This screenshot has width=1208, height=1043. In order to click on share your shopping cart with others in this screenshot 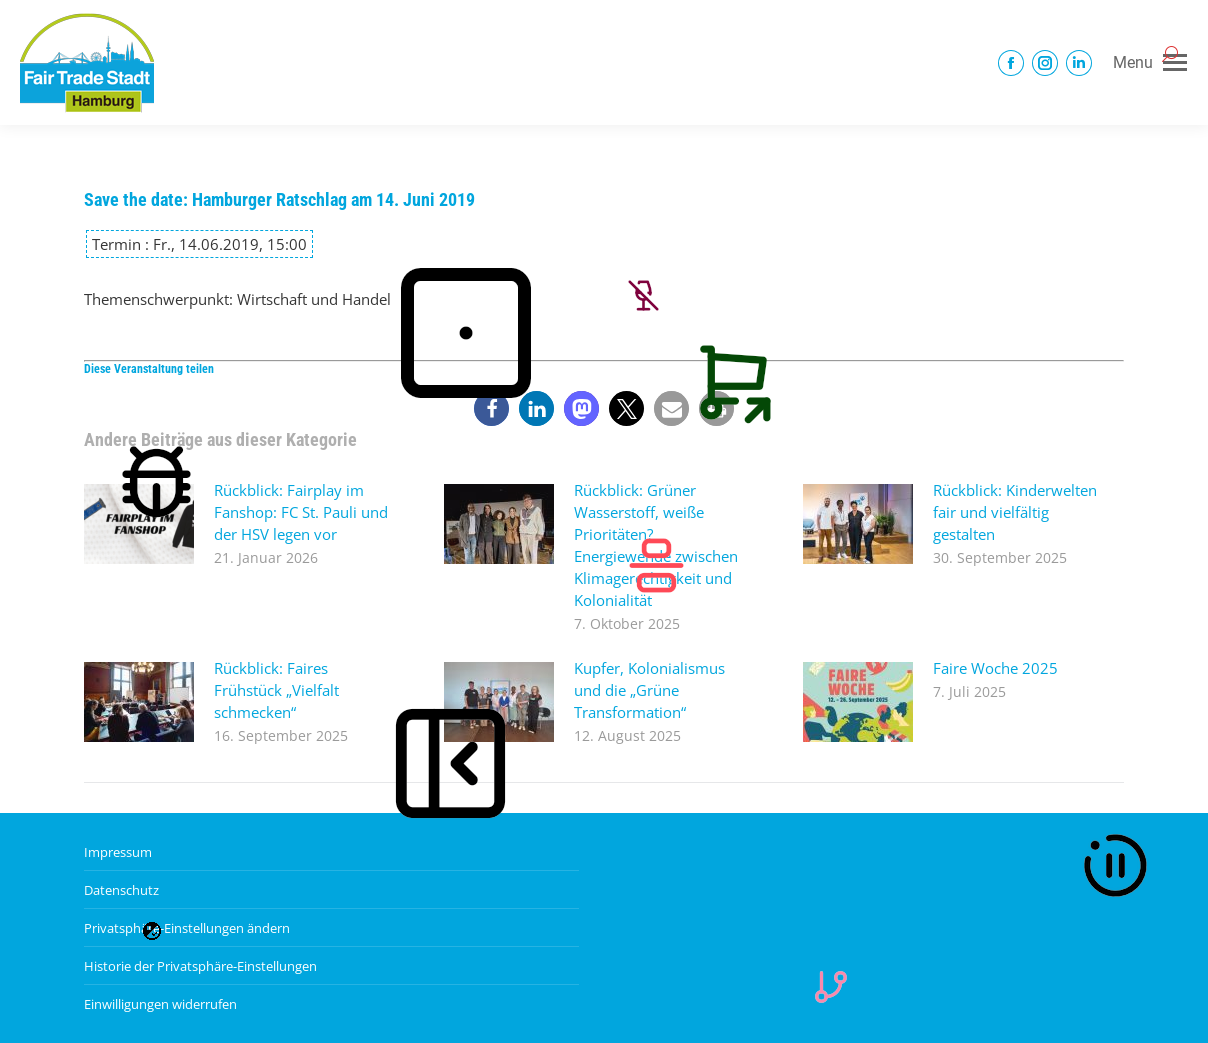, I will do `click(733, 382)`.